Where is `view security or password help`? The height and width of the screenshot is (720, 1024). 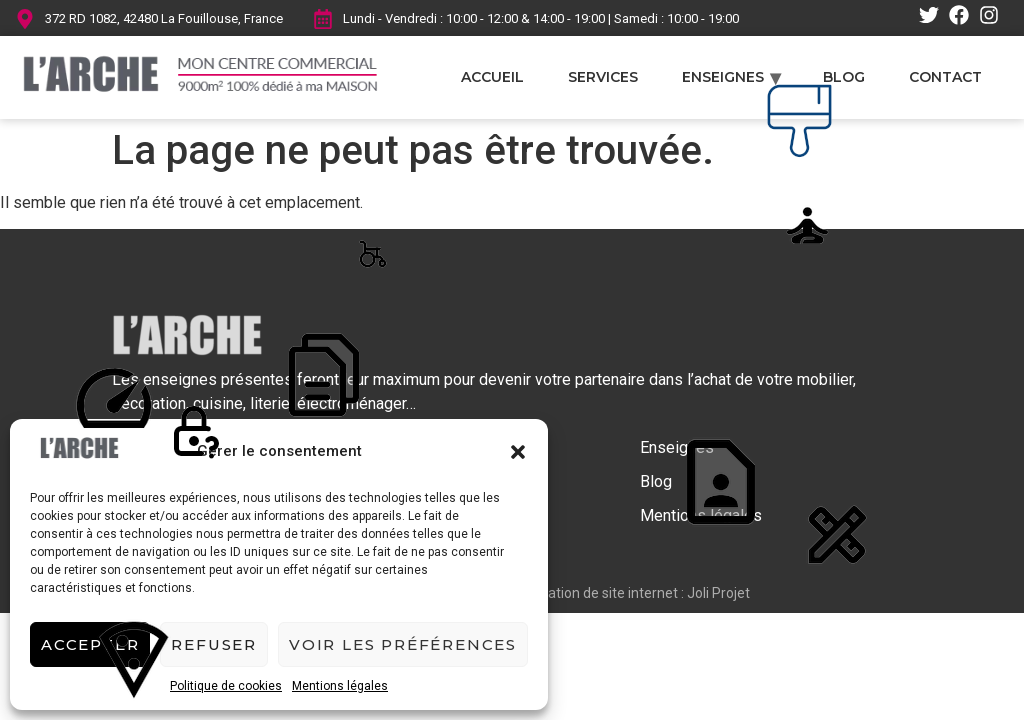
view security or password help is located at coordinates (194, 431).